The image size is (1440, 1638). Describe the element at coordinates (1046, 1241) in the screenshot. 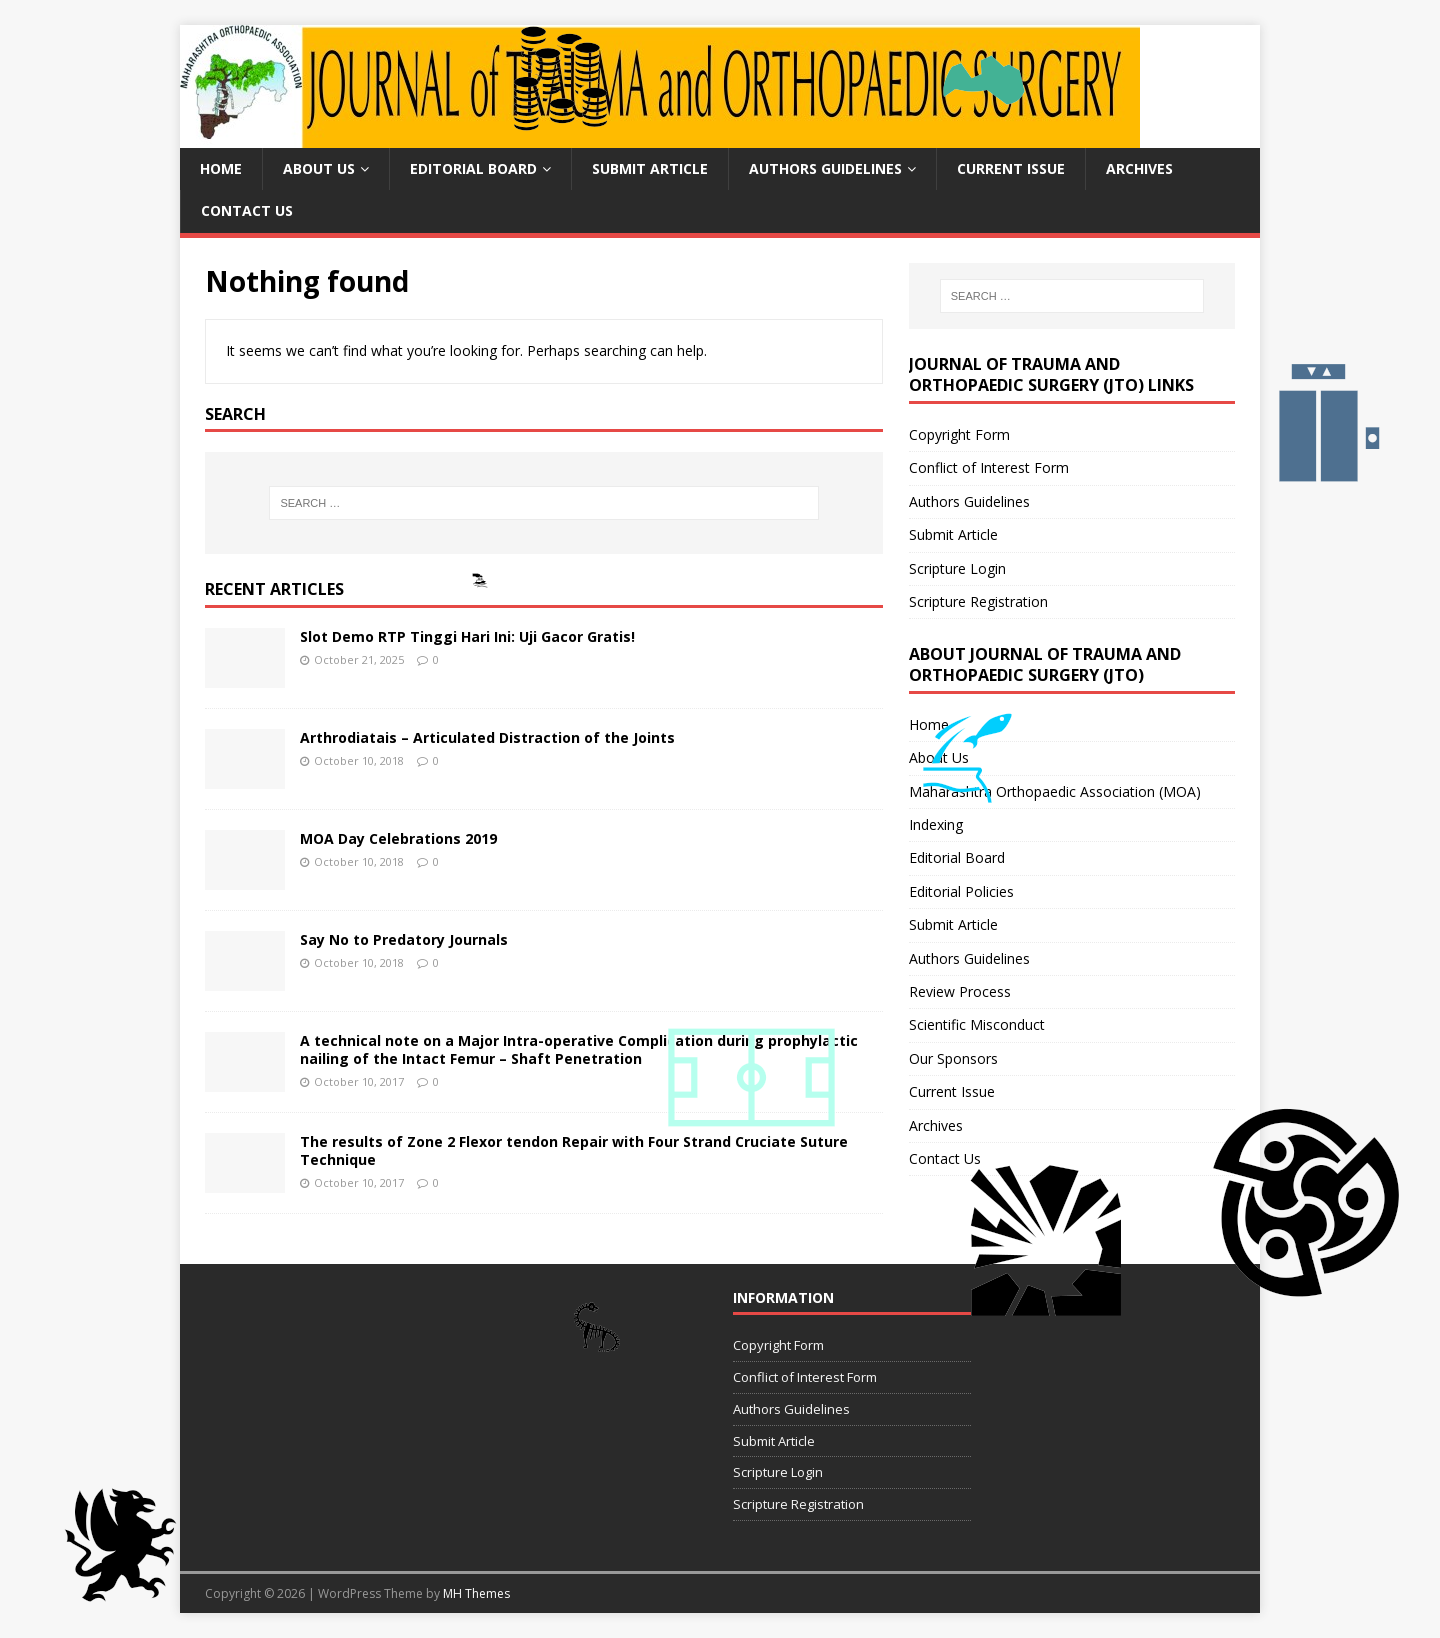

I see `indicates a powerful attack or ground-smashing ability` at that location.